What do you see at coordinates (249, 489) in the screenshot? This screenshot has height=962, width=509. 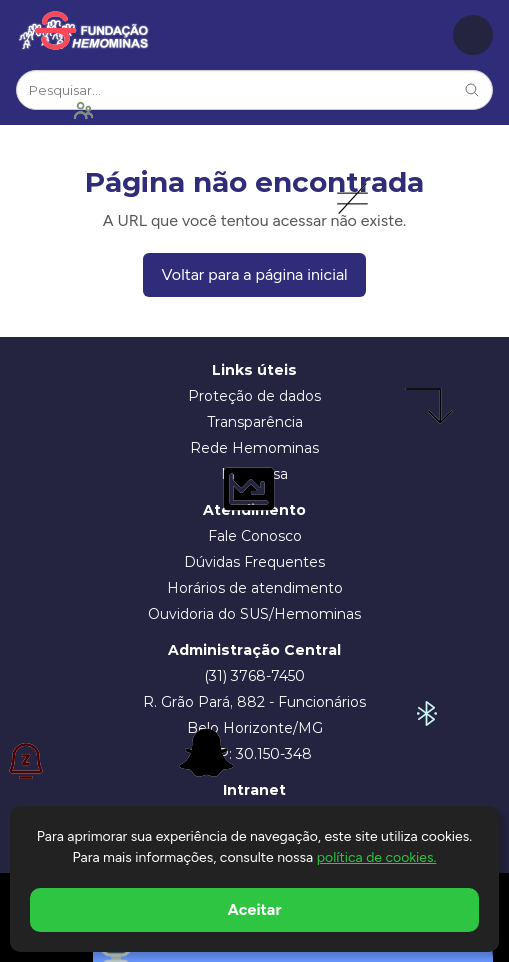 I see `view declining trend or performance data` at bounding box center [249, 489].